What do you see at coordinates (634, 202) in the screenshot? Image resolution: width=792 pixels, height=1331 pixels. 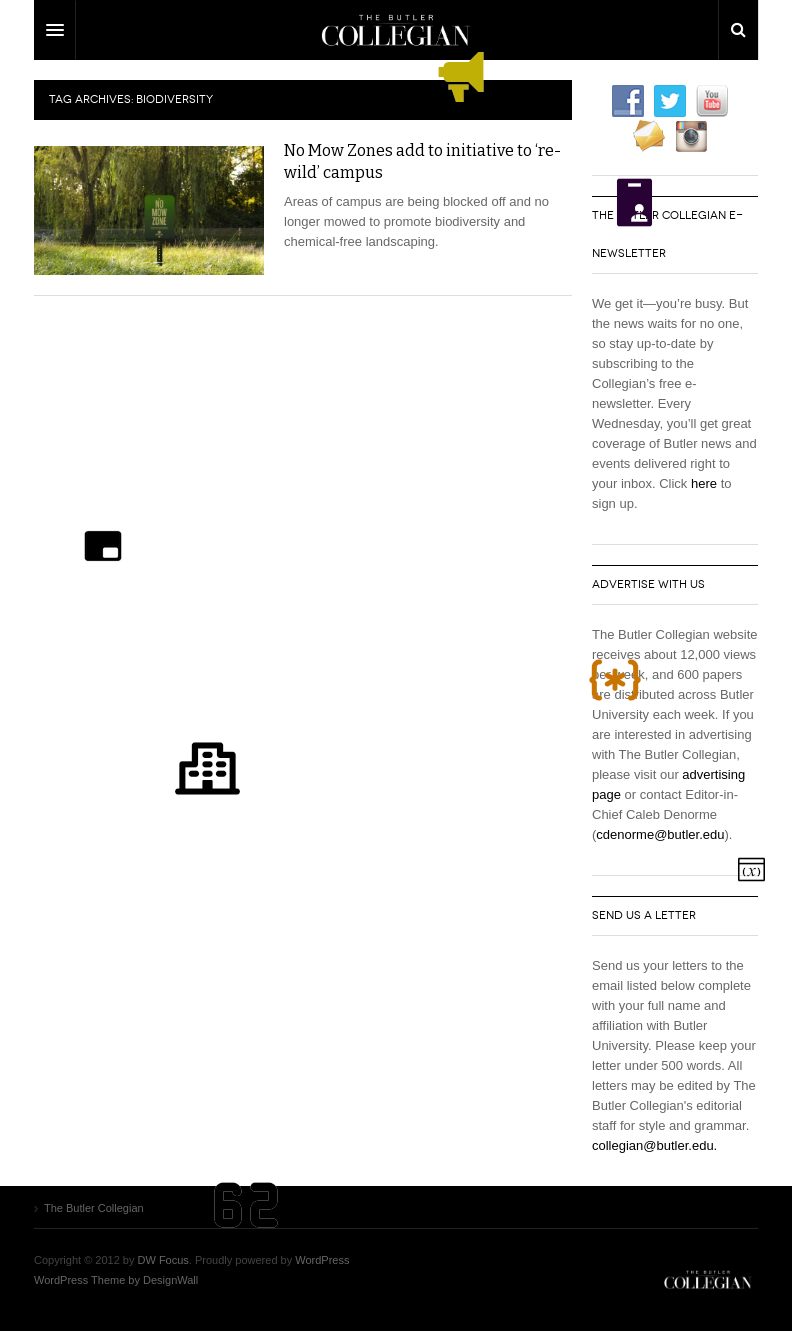 I see `view your profile or identification details` at bounding box center [634, 202].